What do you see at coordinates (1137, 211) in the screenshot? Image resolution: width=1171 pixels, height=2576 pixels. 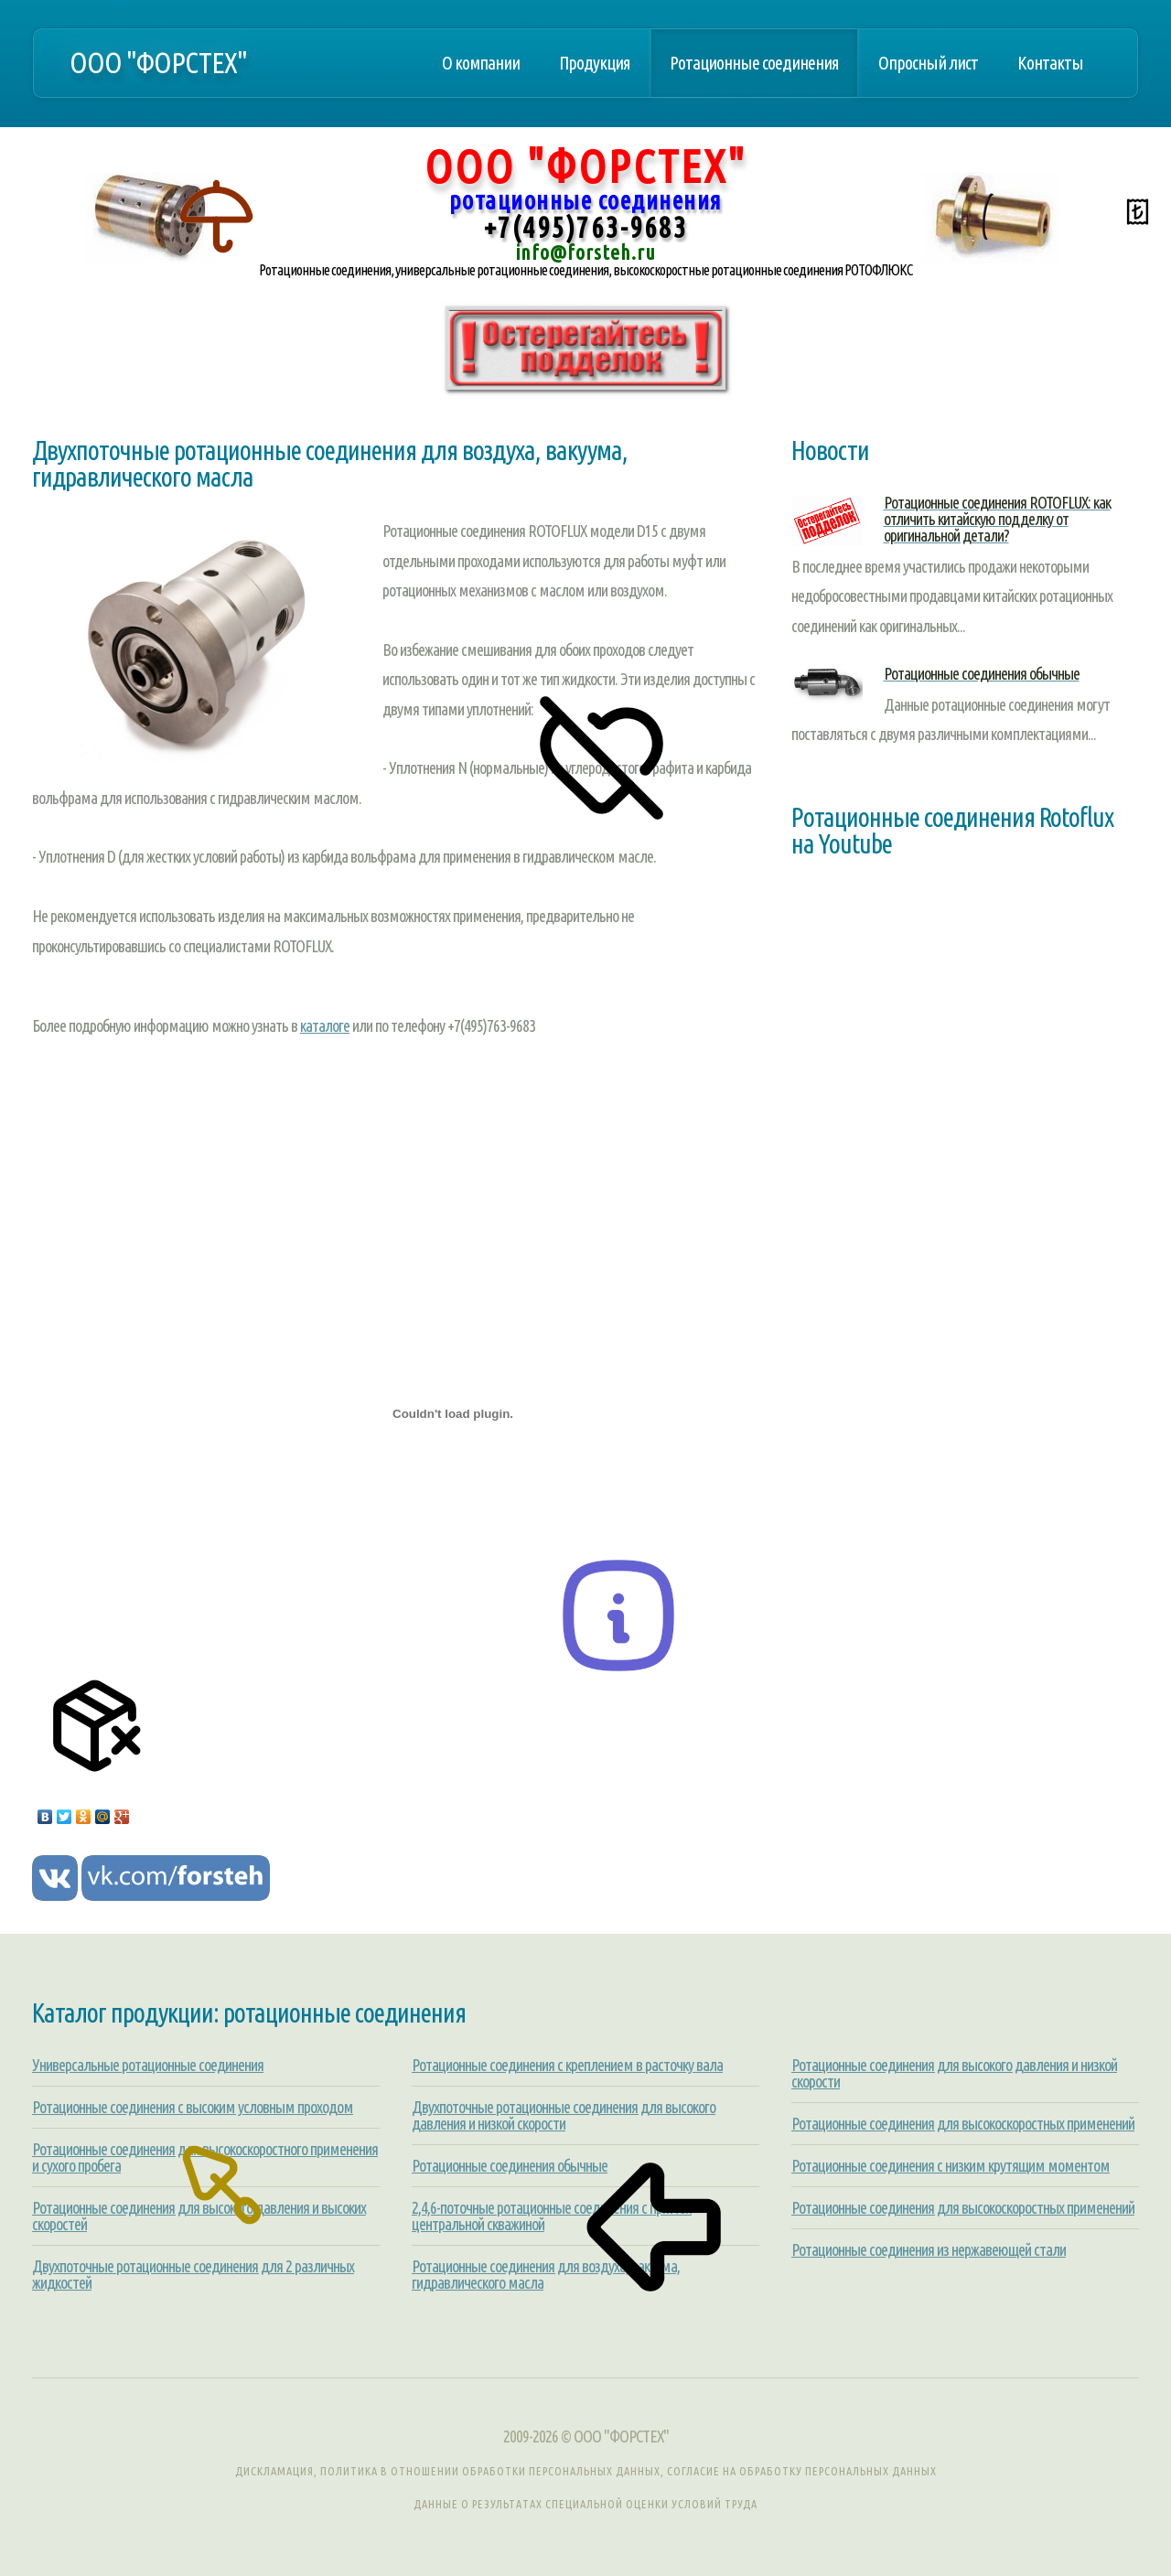 I see `view receipt or transaction in turkish lira` at bounding box center [1137, 211].